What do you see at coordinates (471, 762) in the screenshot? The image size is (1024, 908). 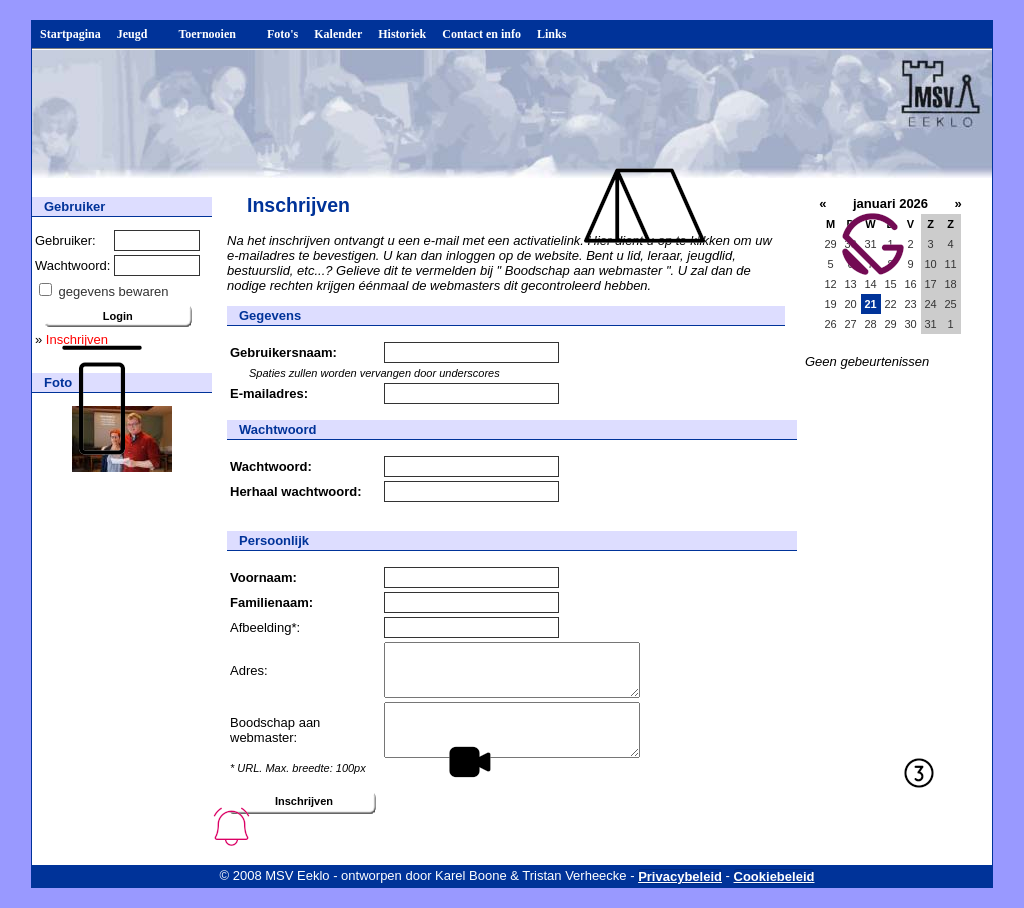 I see `start a video call` at bounding box center [471, 762].